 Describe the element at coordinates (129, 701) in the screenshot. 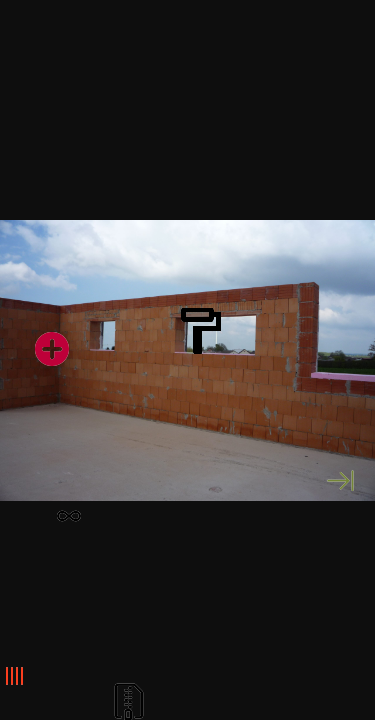

I see `view or open a compressed zip file` at that location.